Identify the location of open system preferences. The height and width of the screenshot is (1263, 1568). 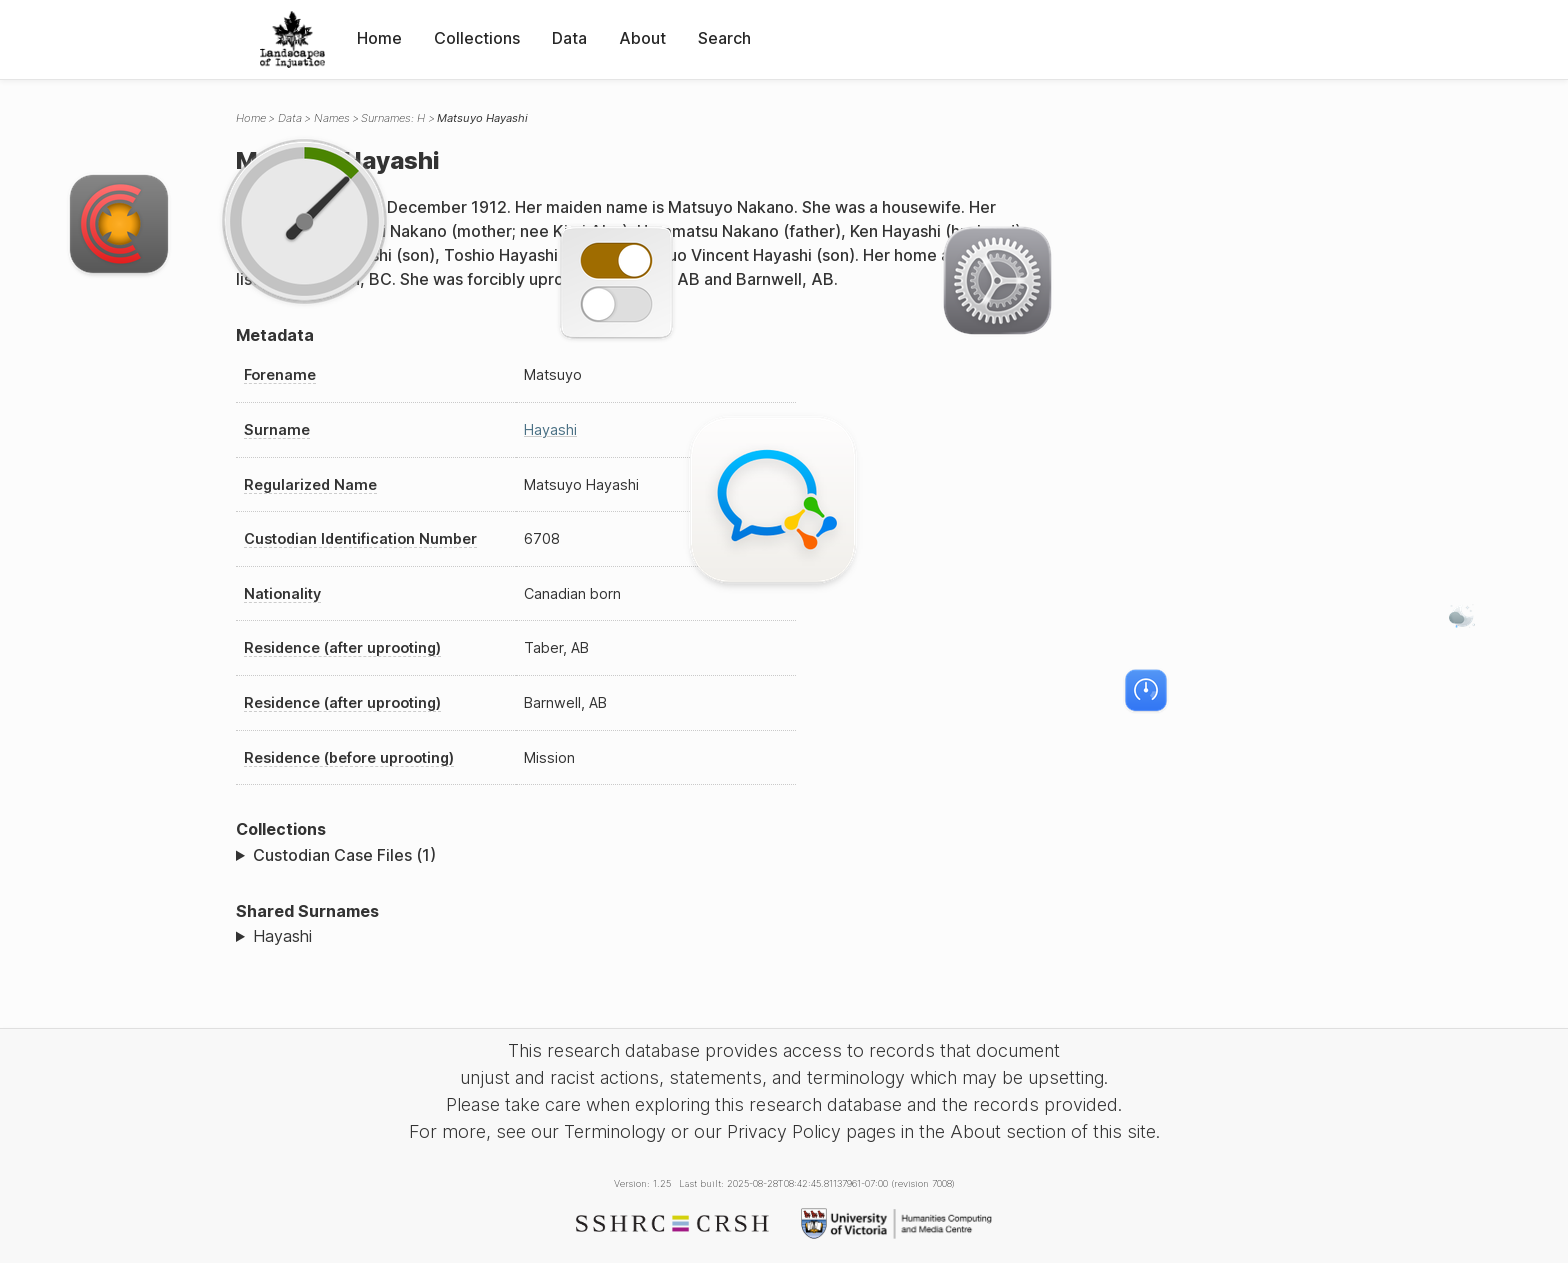
(997, 280).